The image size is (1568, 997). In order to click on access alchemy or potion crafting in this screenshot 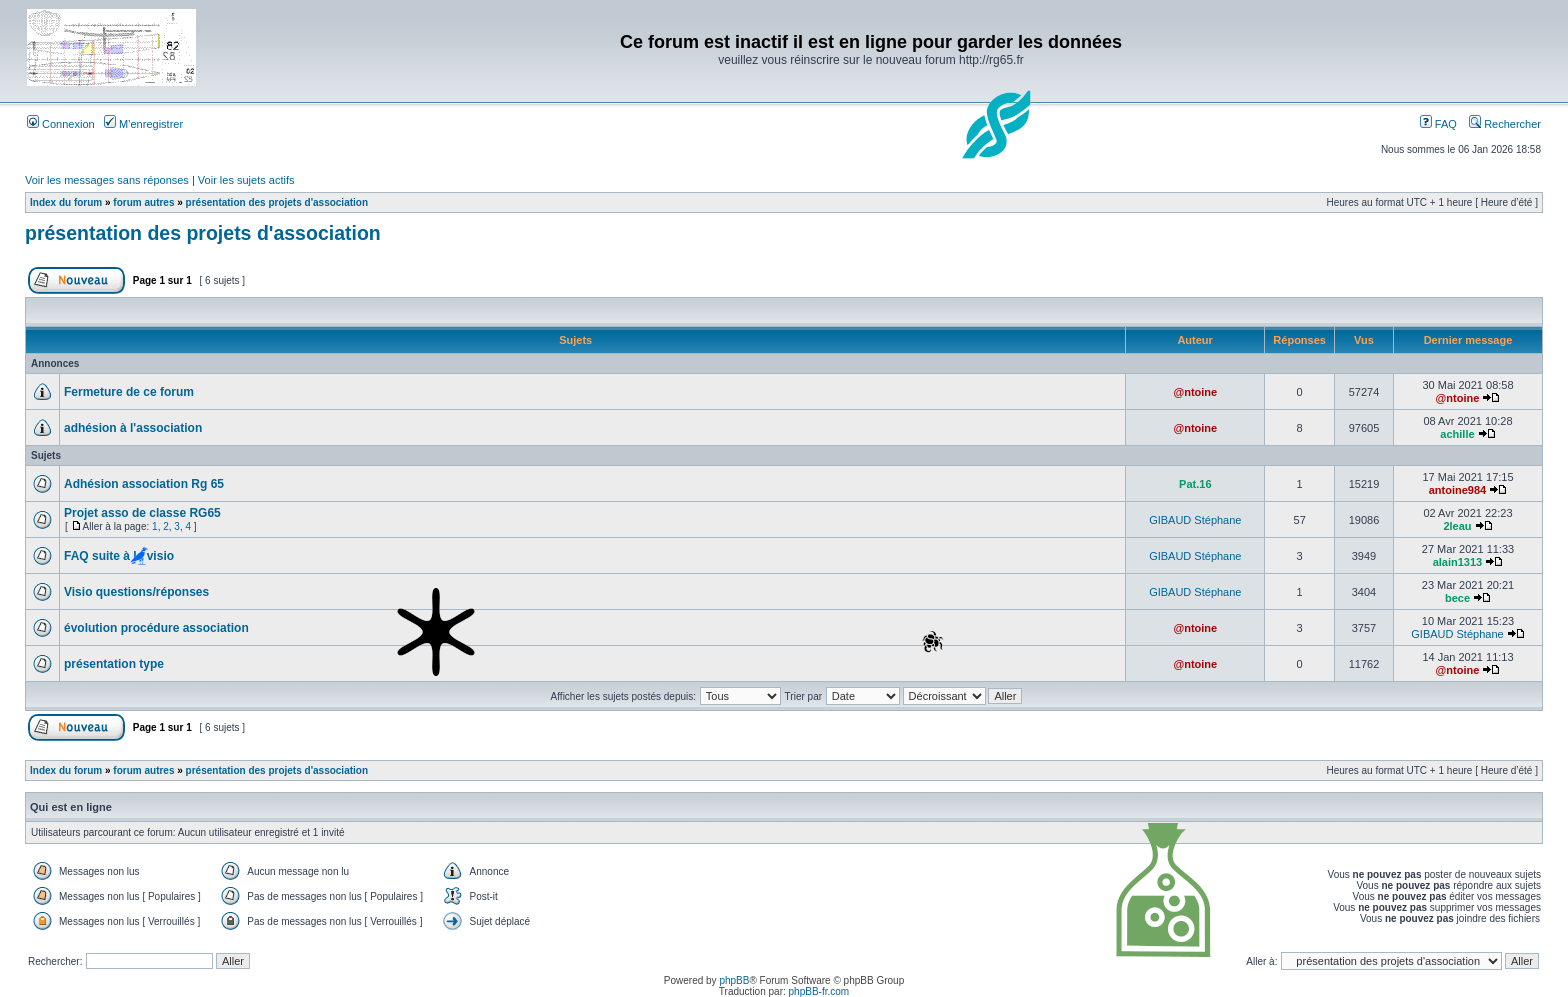, I will do `click(1167, 889)`.